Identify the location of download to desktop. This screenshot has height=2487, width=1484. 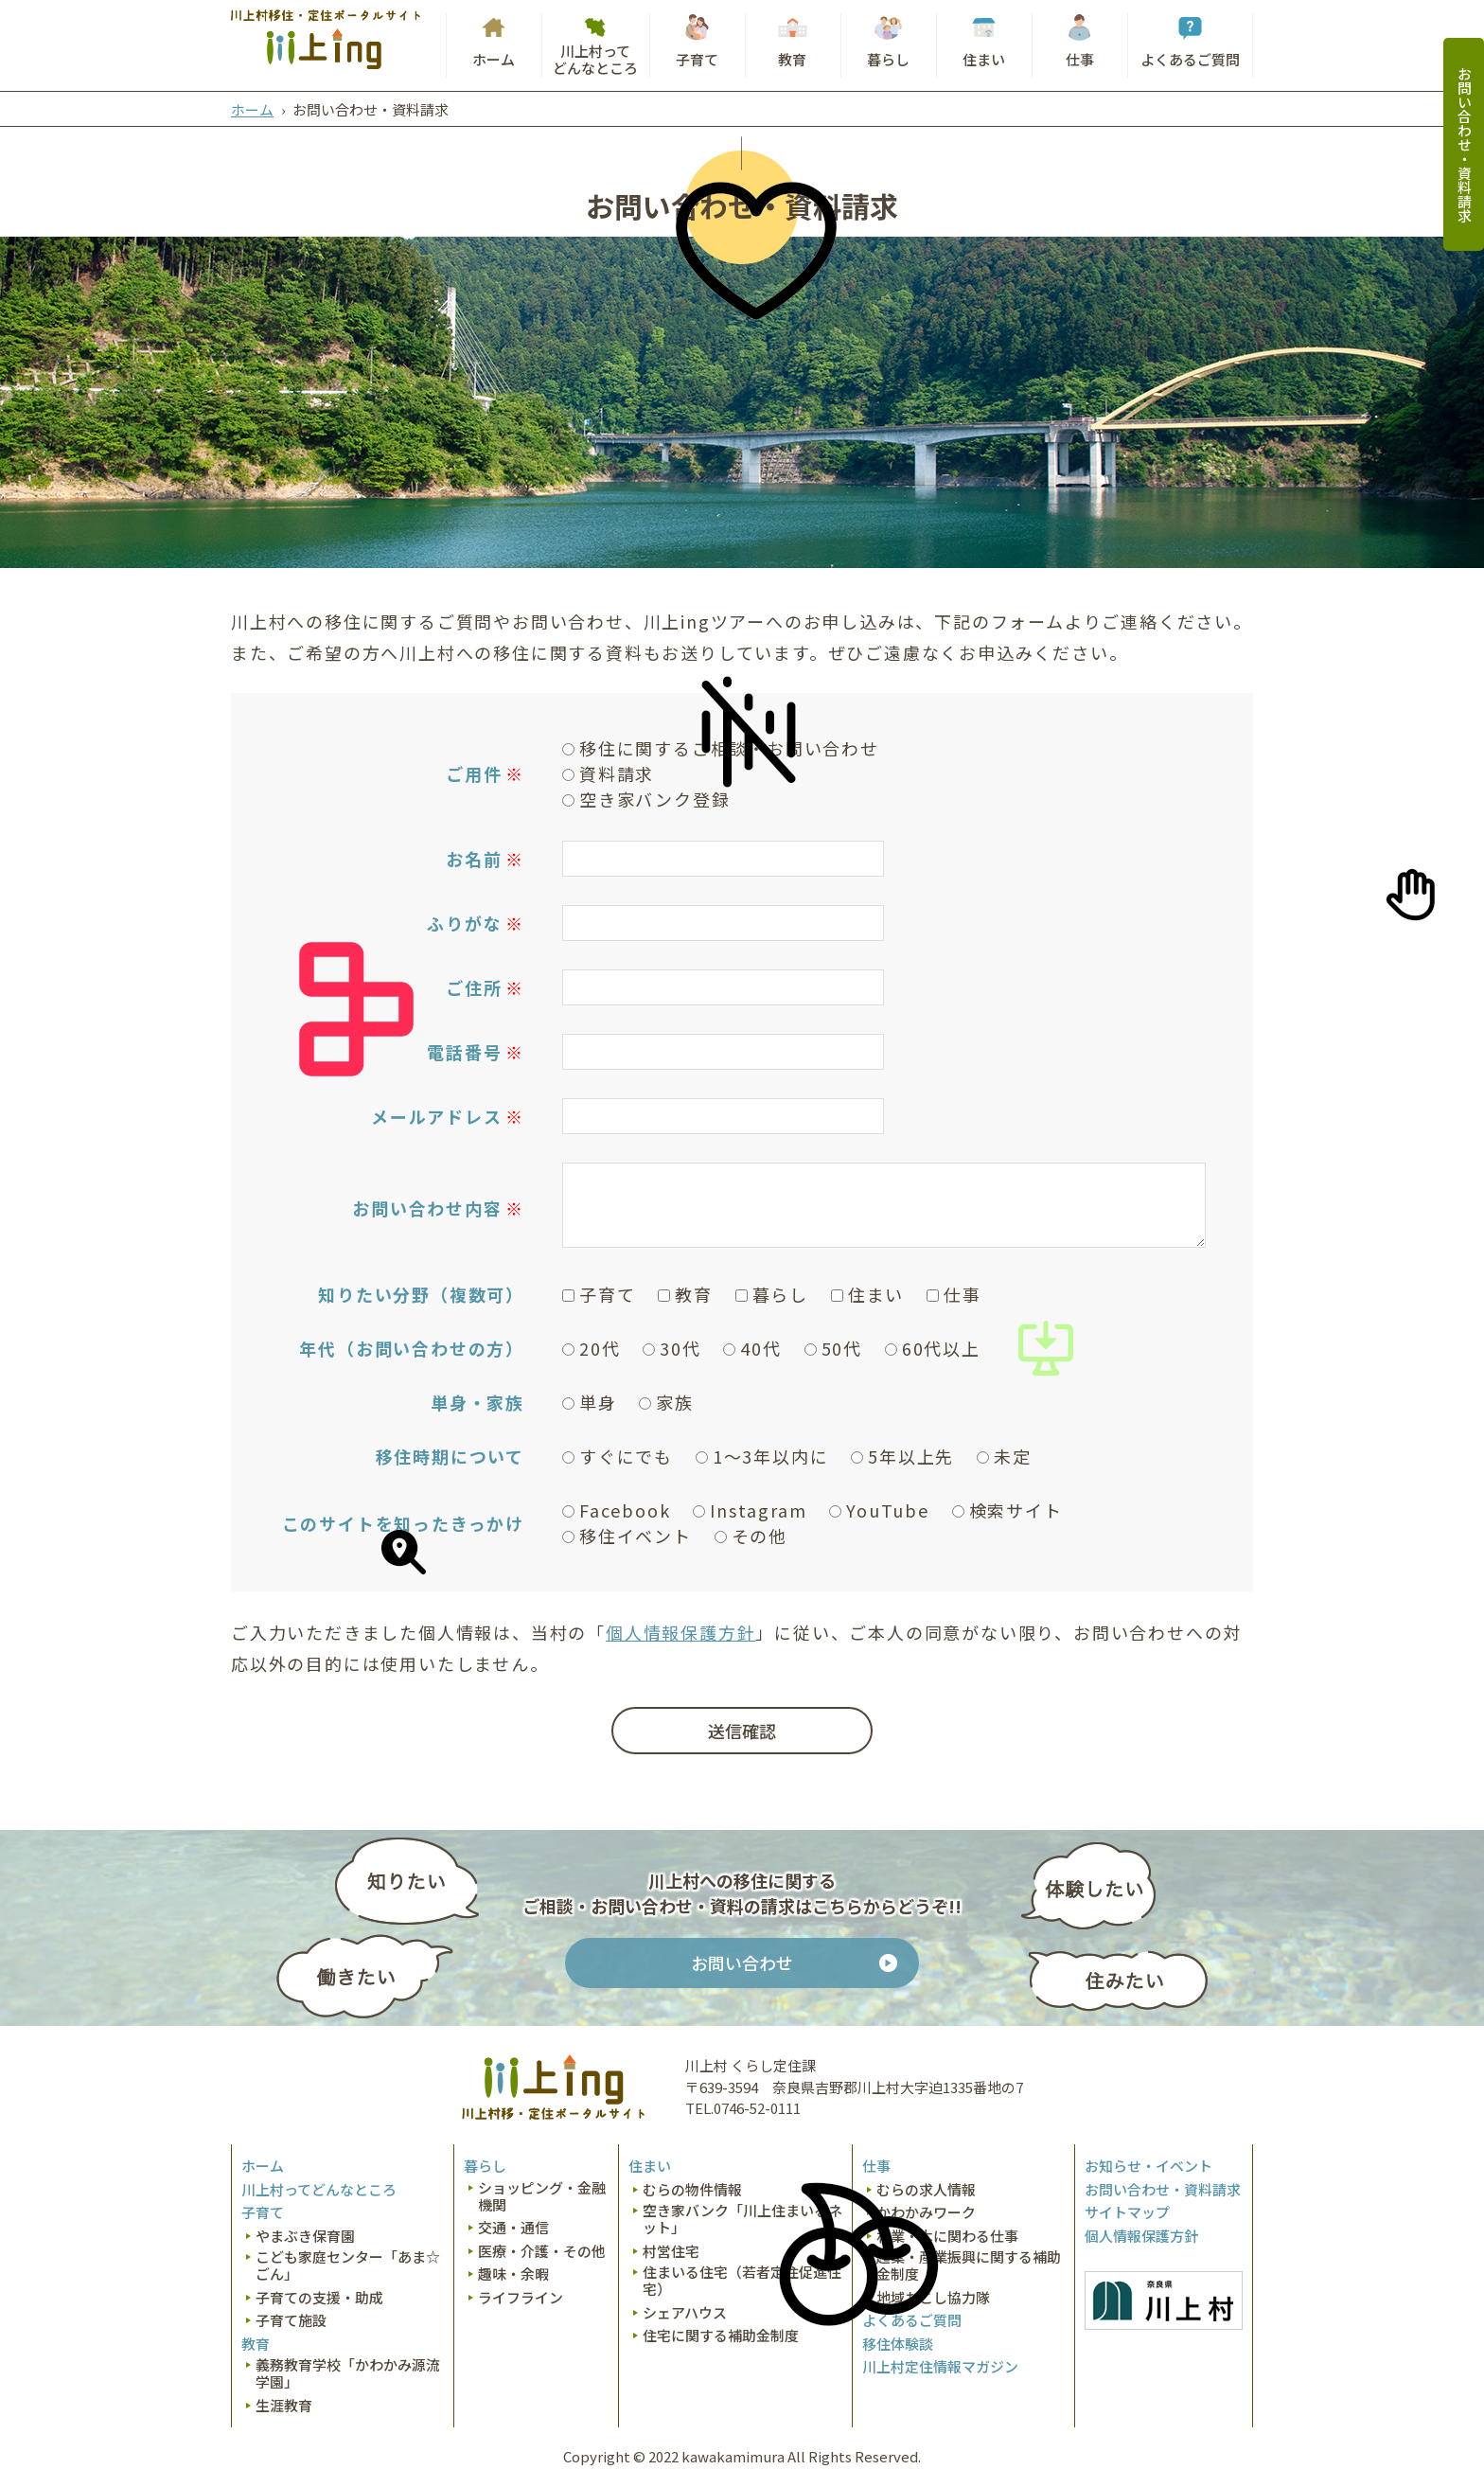
(1046, 1348).